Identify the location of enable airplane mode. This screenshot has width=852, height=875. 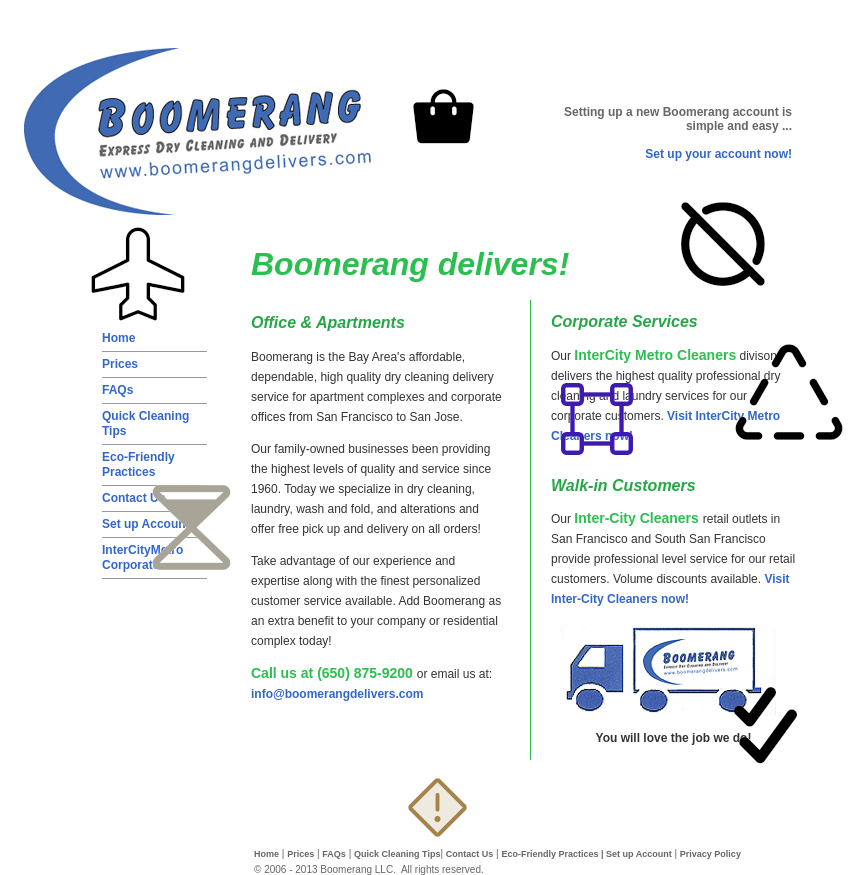
(138, 274).